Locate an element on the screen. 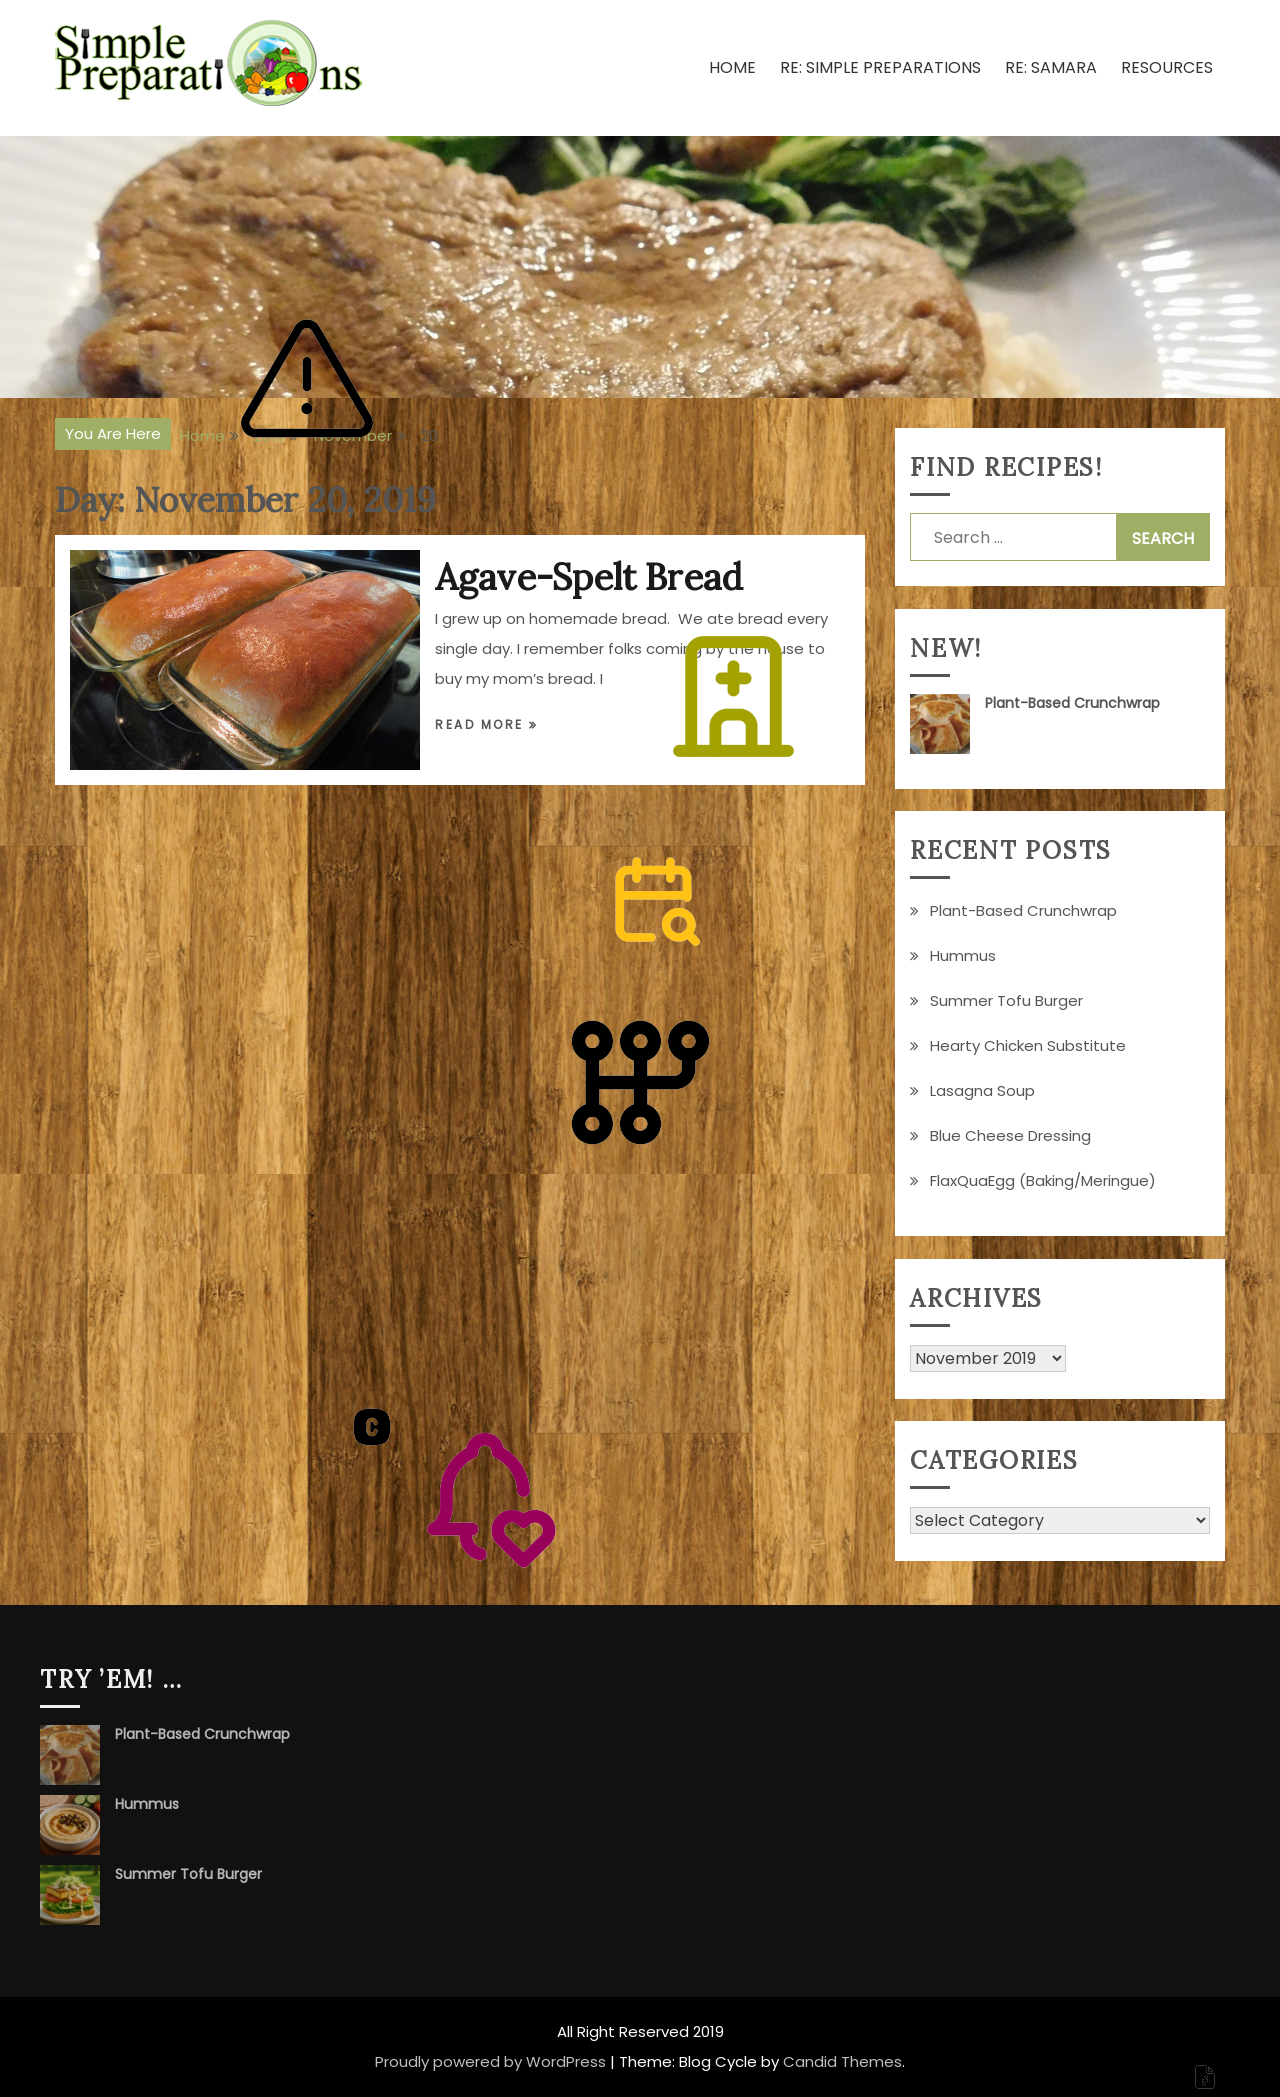  notifications from favorites or loved ones is located at coordinates (485, 1497).